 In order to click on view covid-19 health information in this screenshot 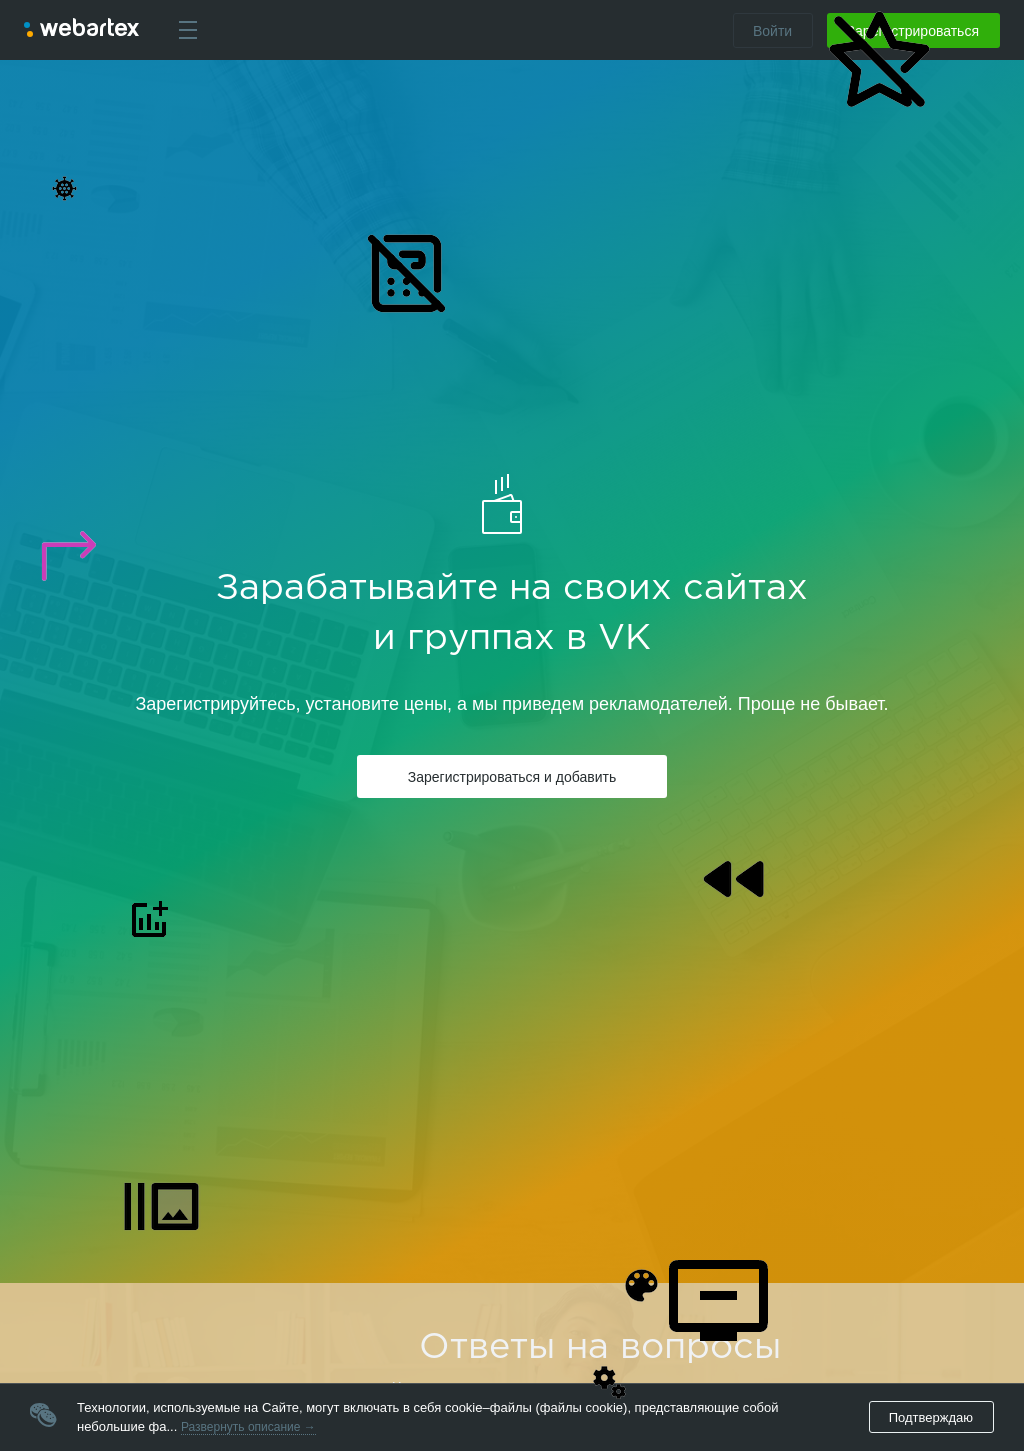, I will do `click(64, 188)`.